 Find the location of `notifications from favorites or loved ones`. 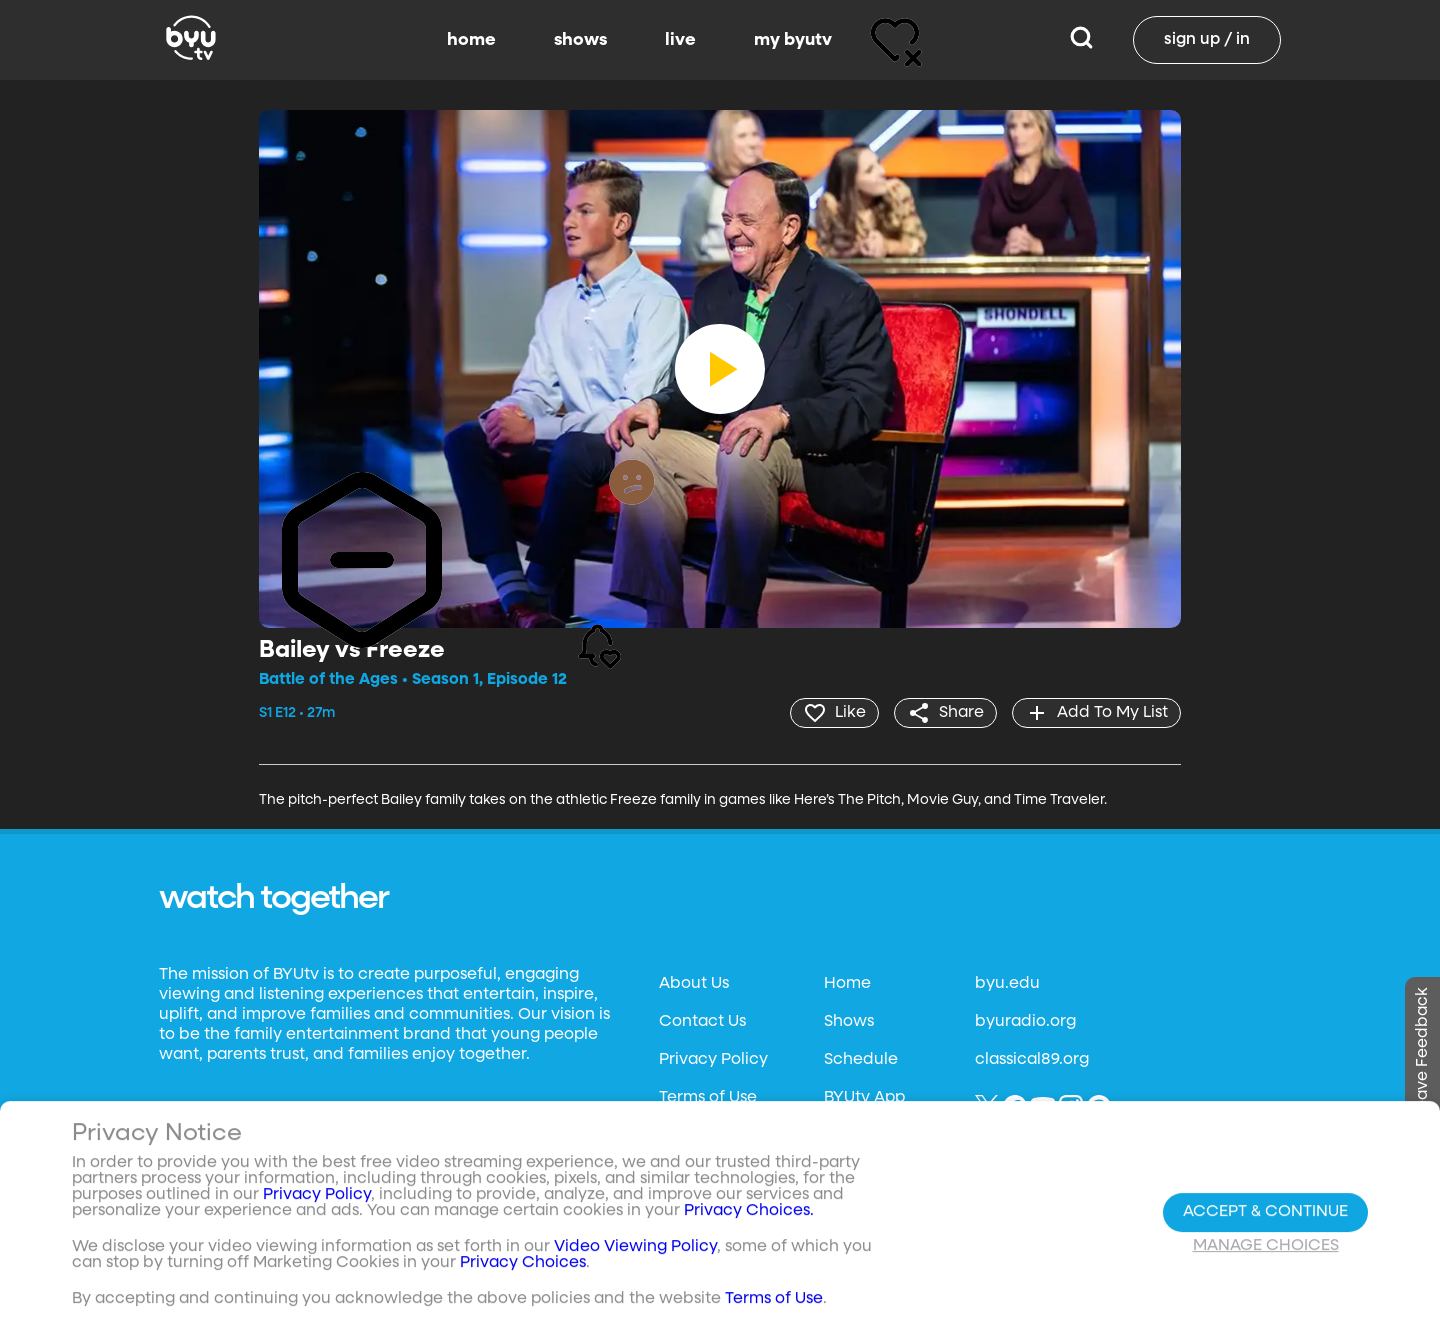

notifications from favorites or loved ones is located at coordinates (597, 645).